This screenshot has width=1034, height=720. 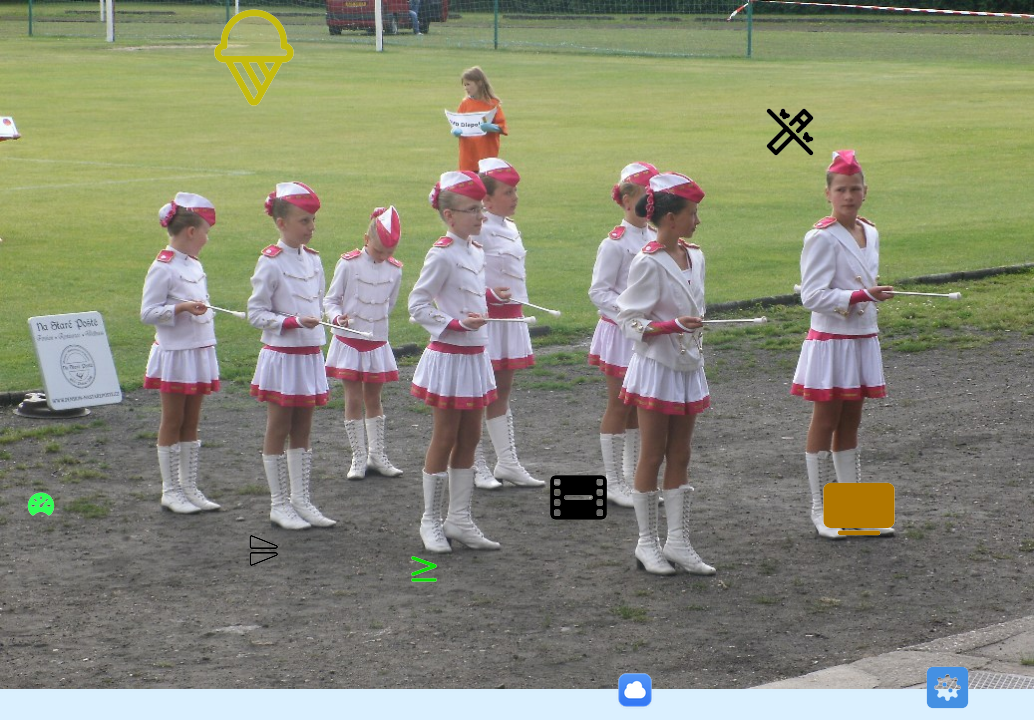 I want to click on greater than or equal to mathematical operator, so click(x=423, y=569).